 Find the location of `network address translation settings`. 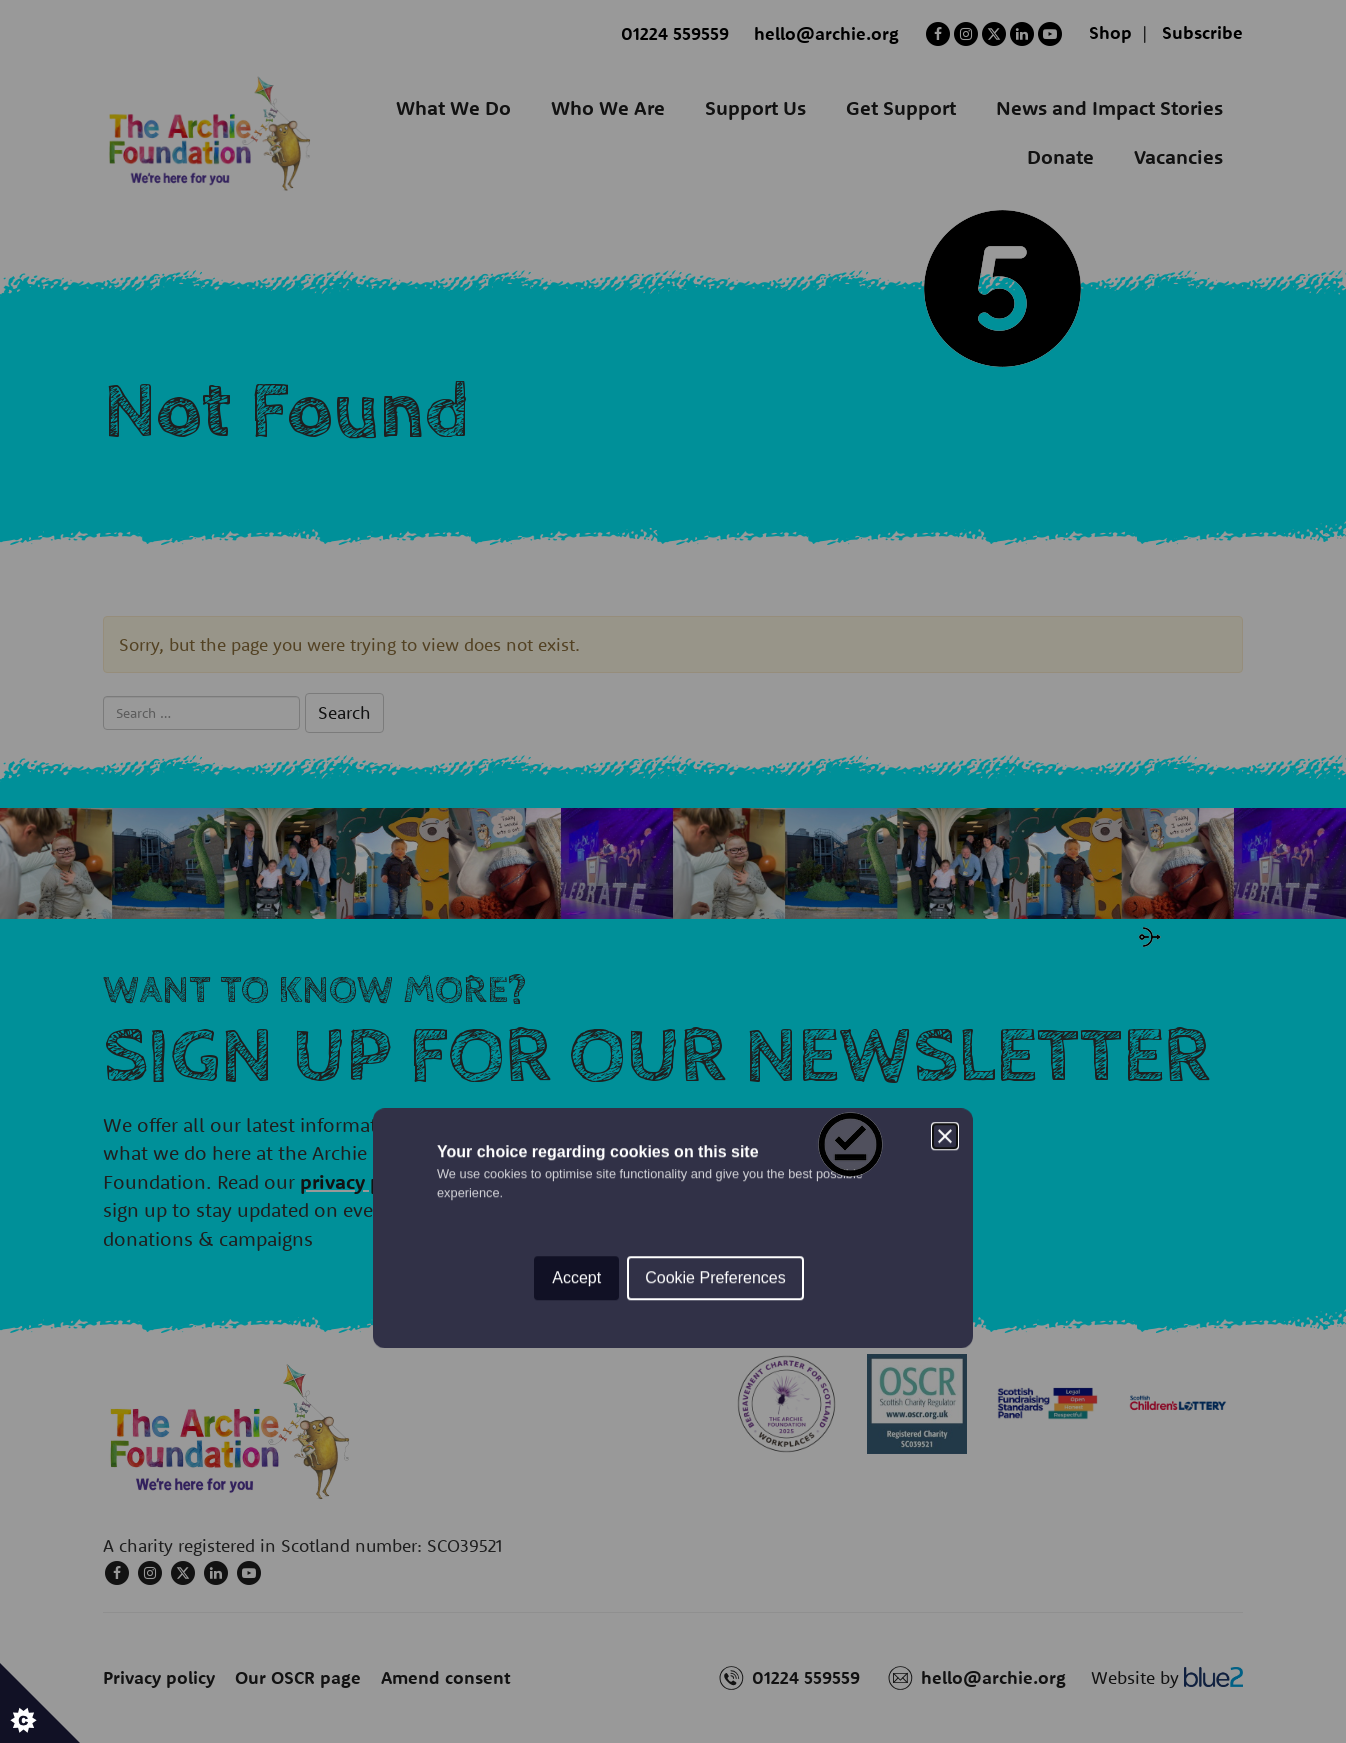

network address translation settings is located at coordinates (1150, 937).